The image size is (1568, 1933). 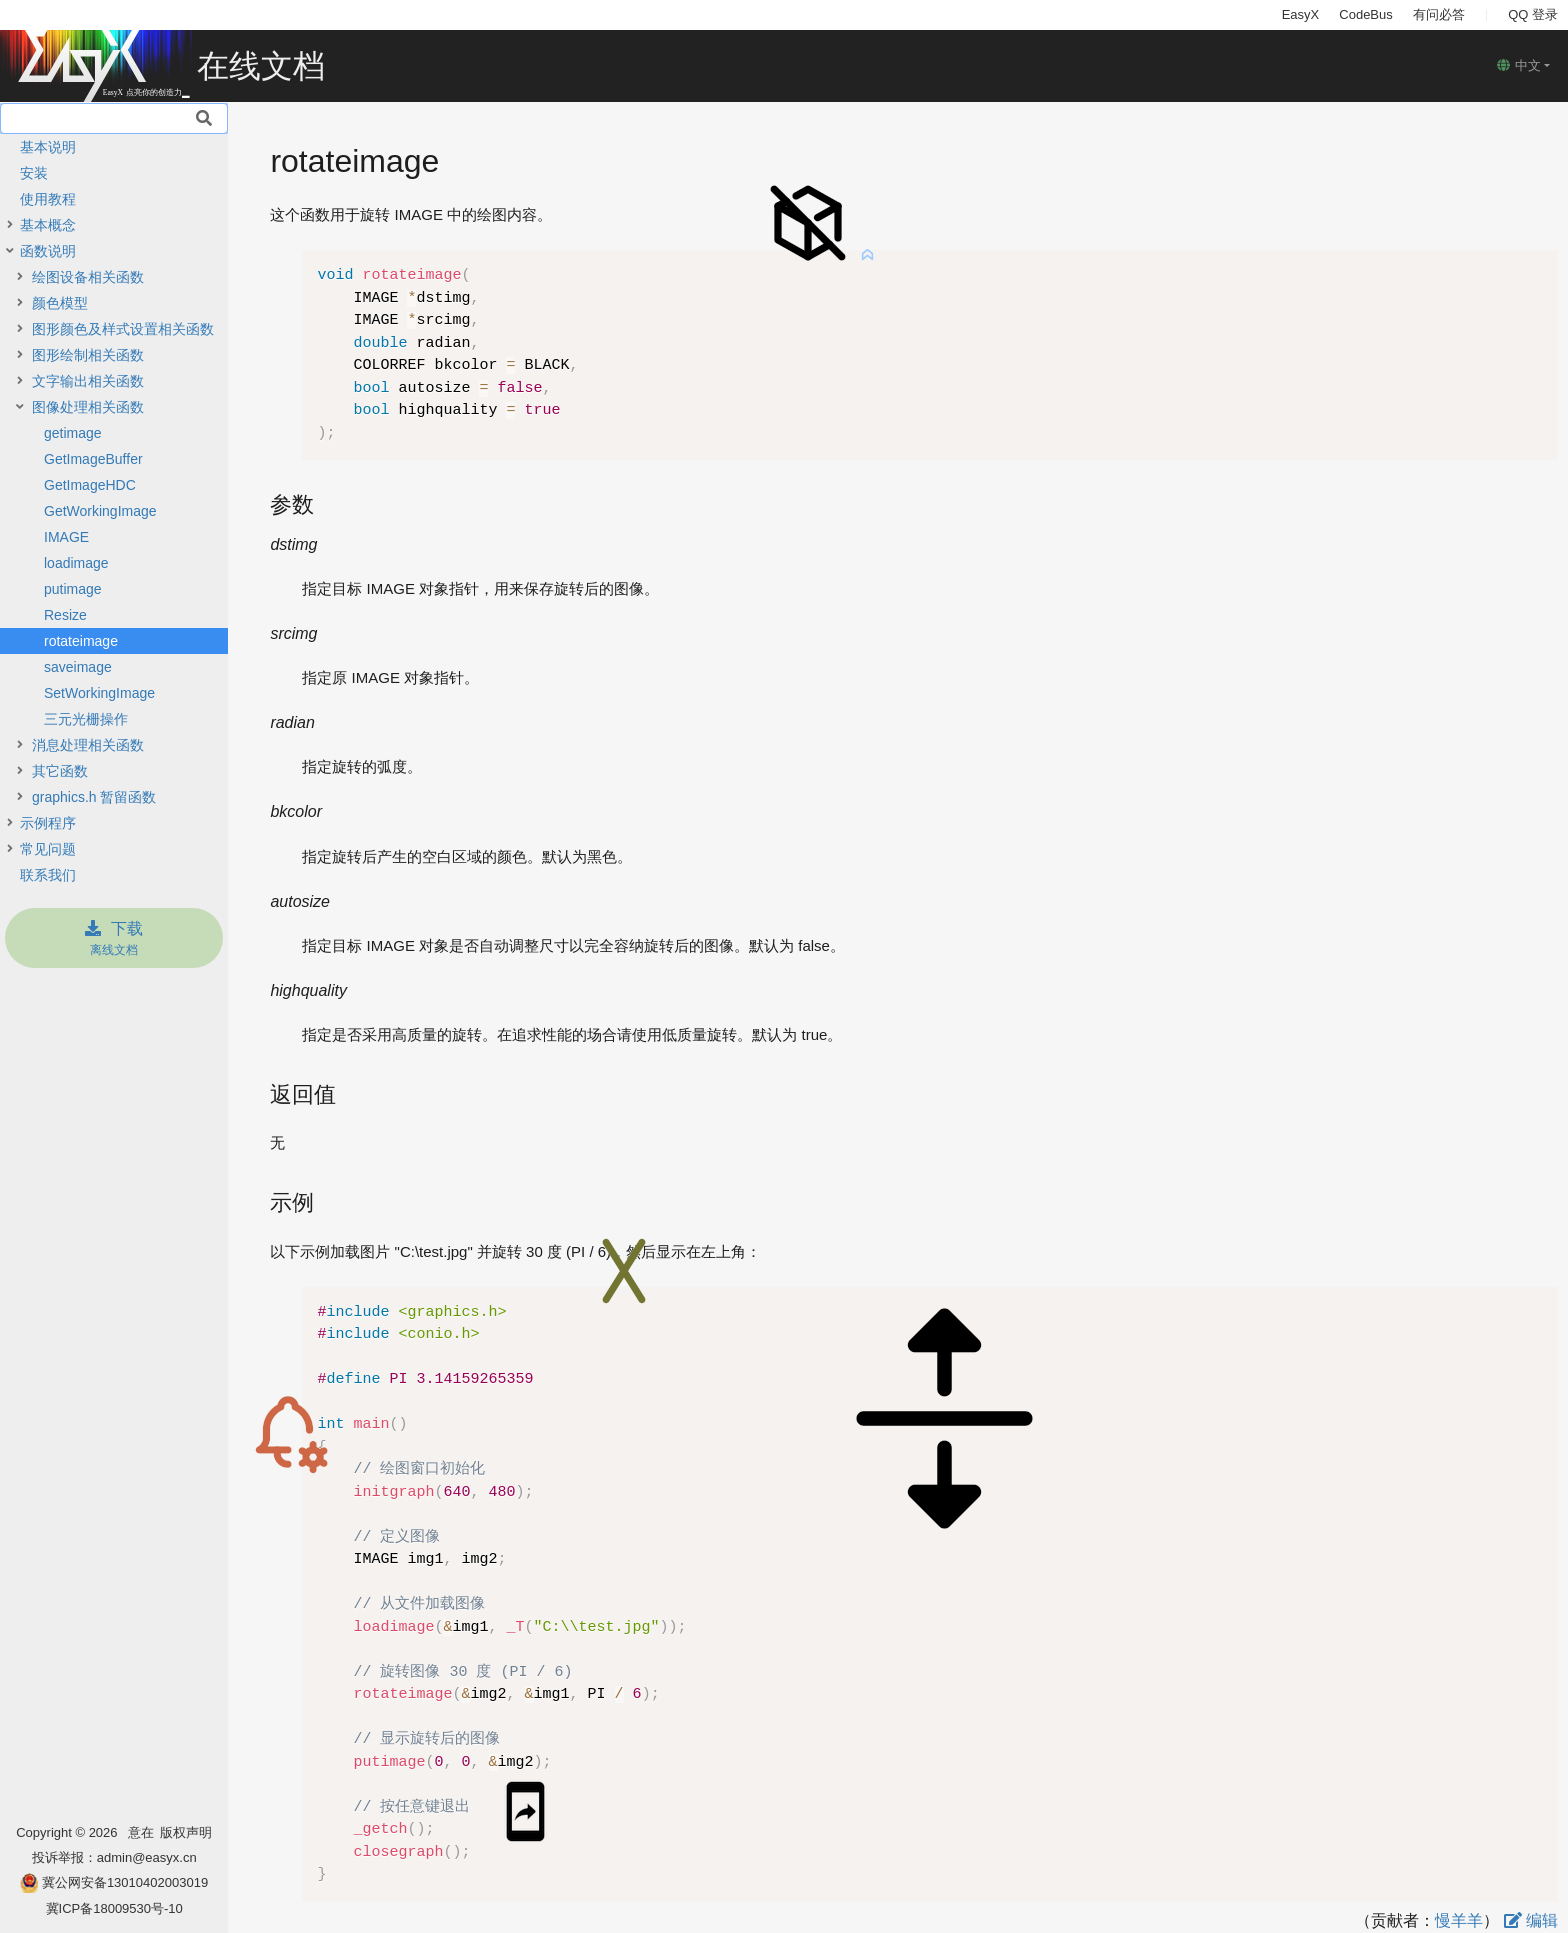 I want to click on share your mobile screen with others, so click(x=525, y=1811).